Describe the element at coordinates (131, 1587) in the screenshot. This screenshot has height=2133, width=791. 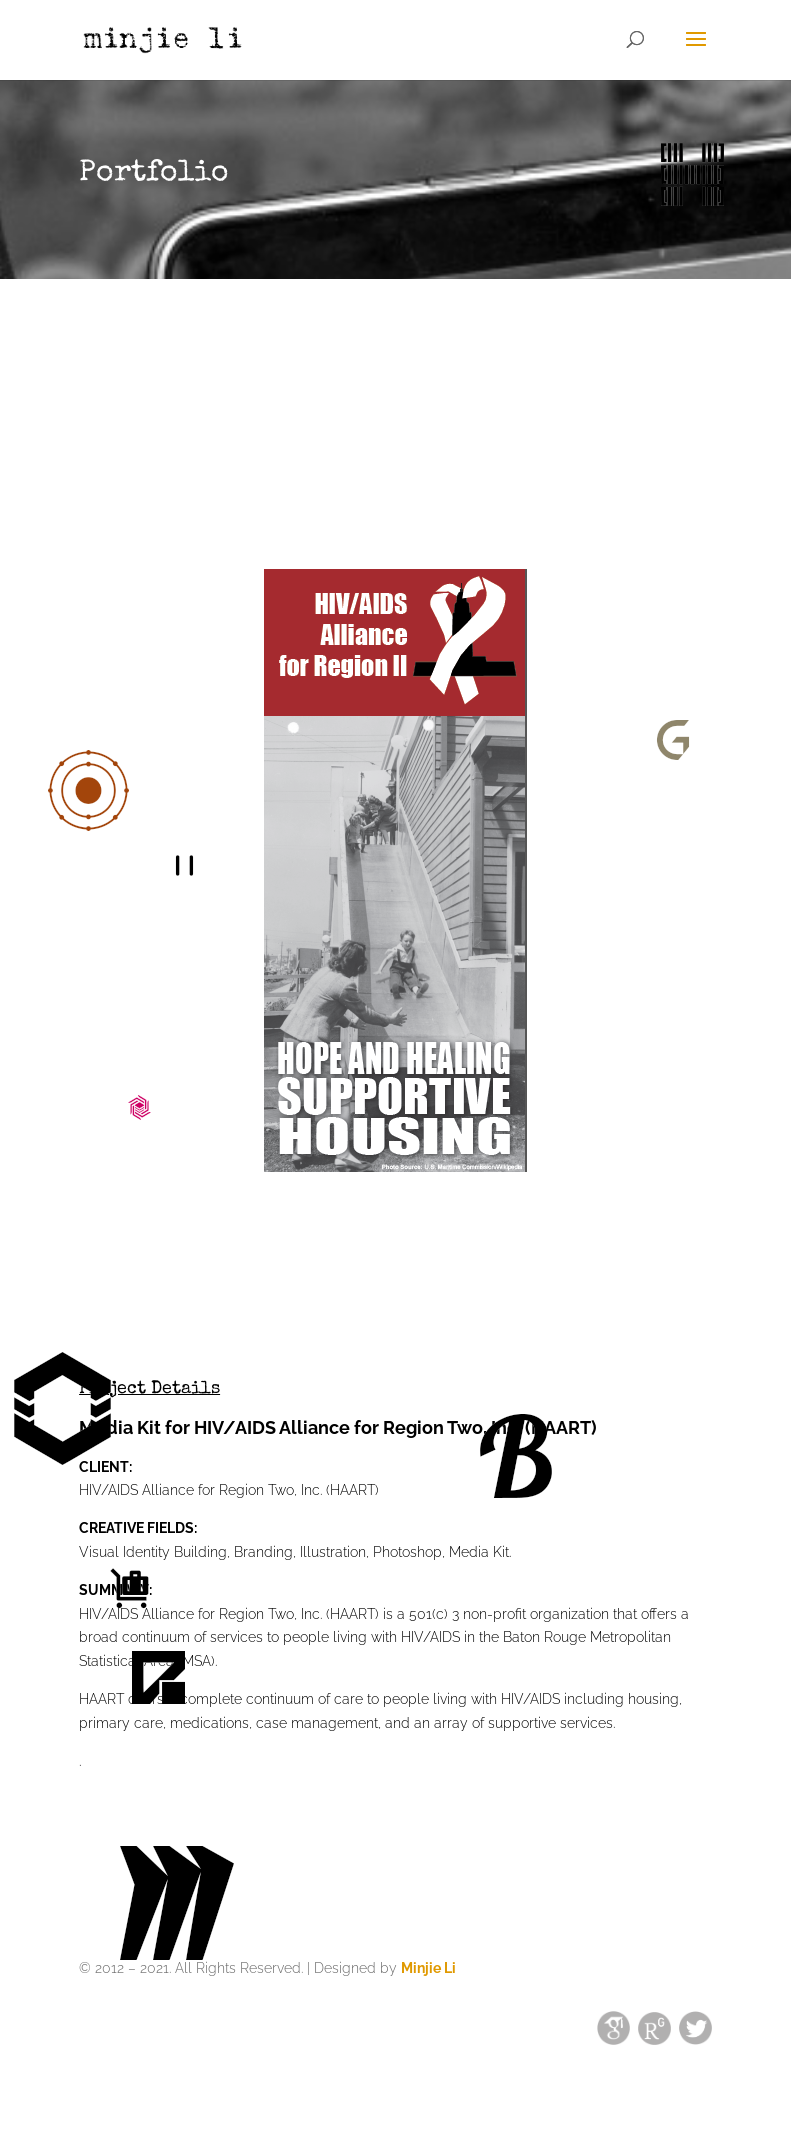
I see `access luggage or baggage services` at that location.